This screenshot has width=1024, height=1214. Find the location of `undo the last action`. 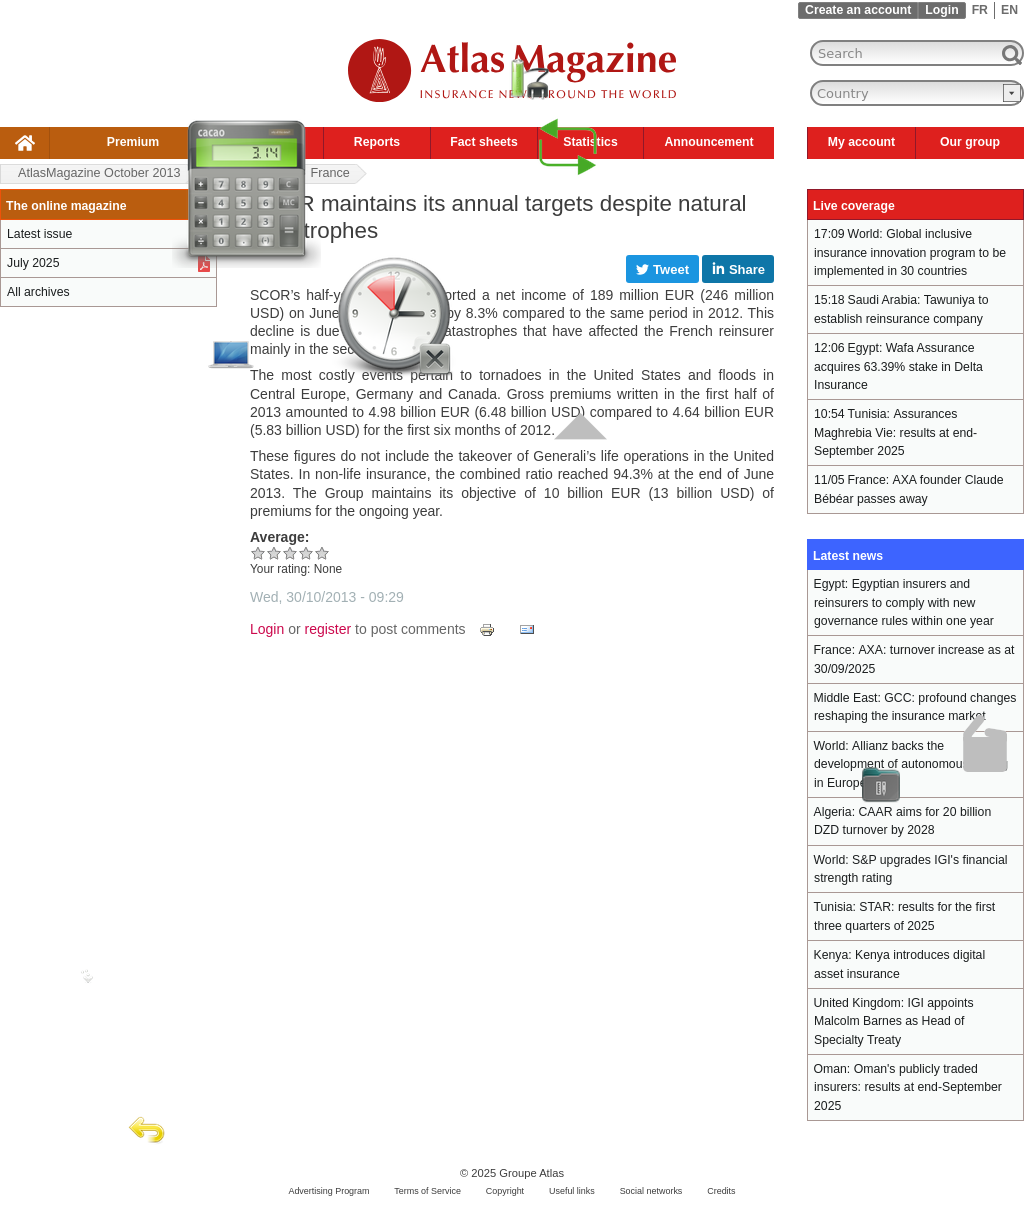

undo the last action is located at coordinates (146, 1128).